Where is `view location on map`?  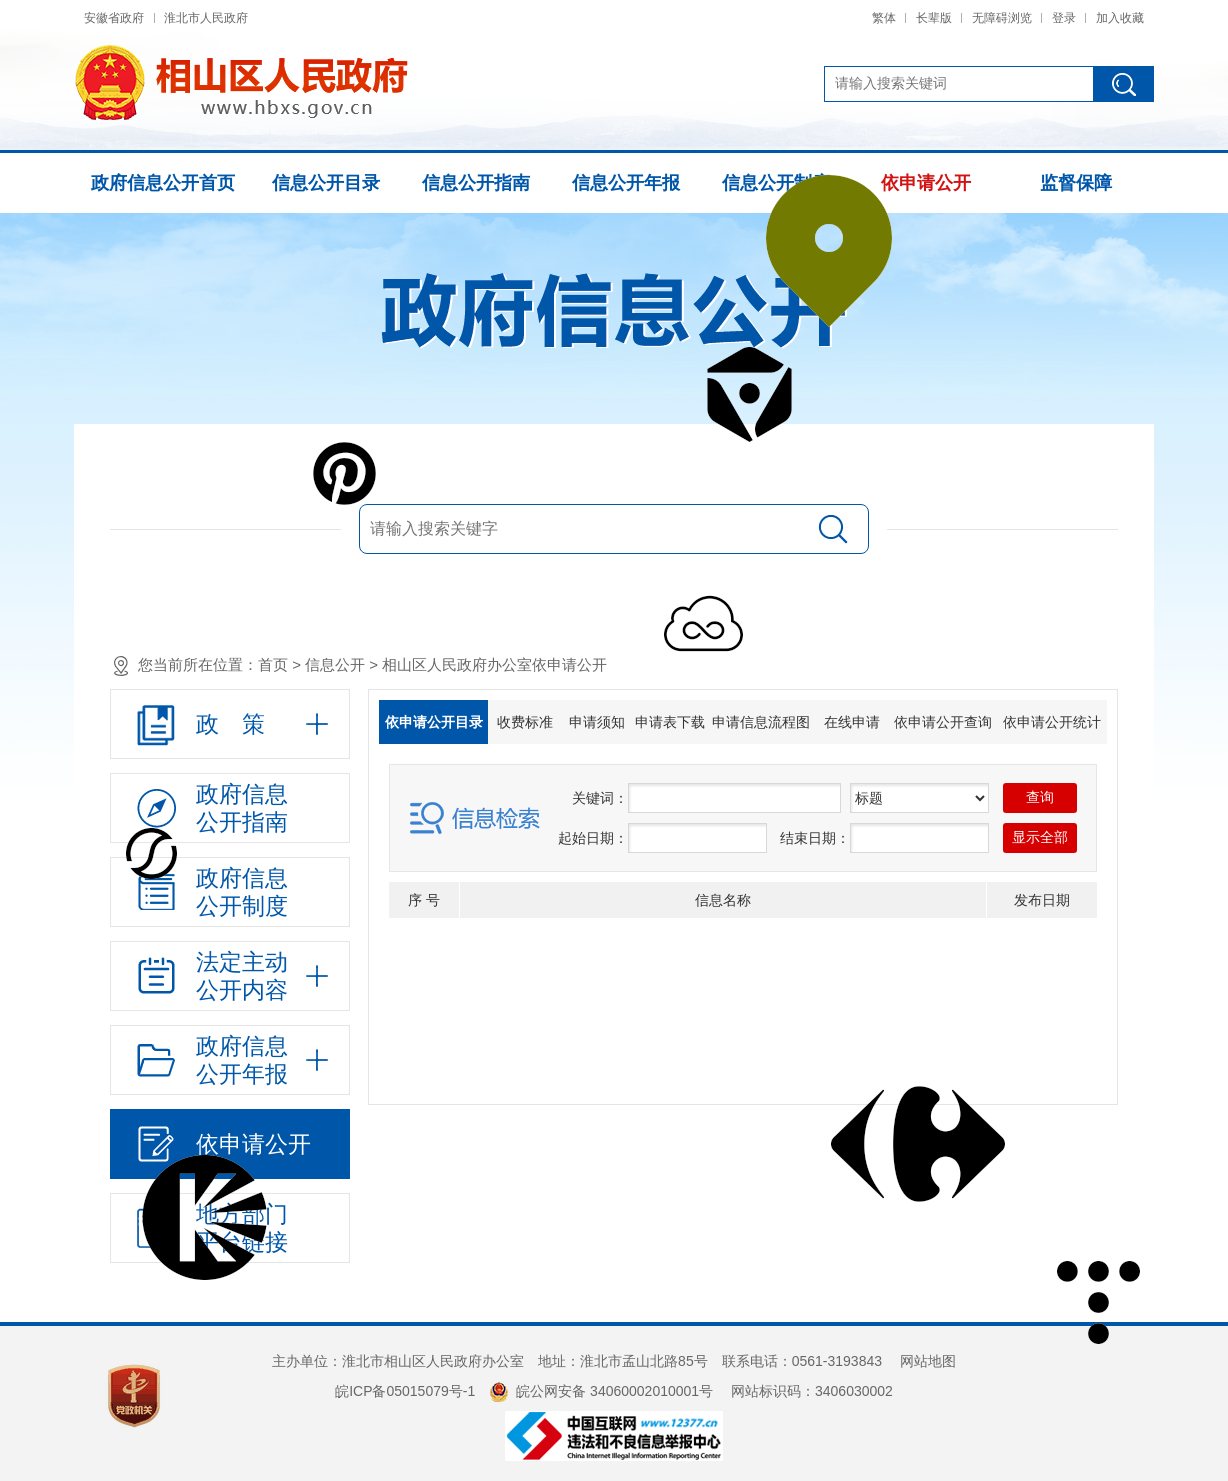
view location on map is located at coordinates (829, 245).